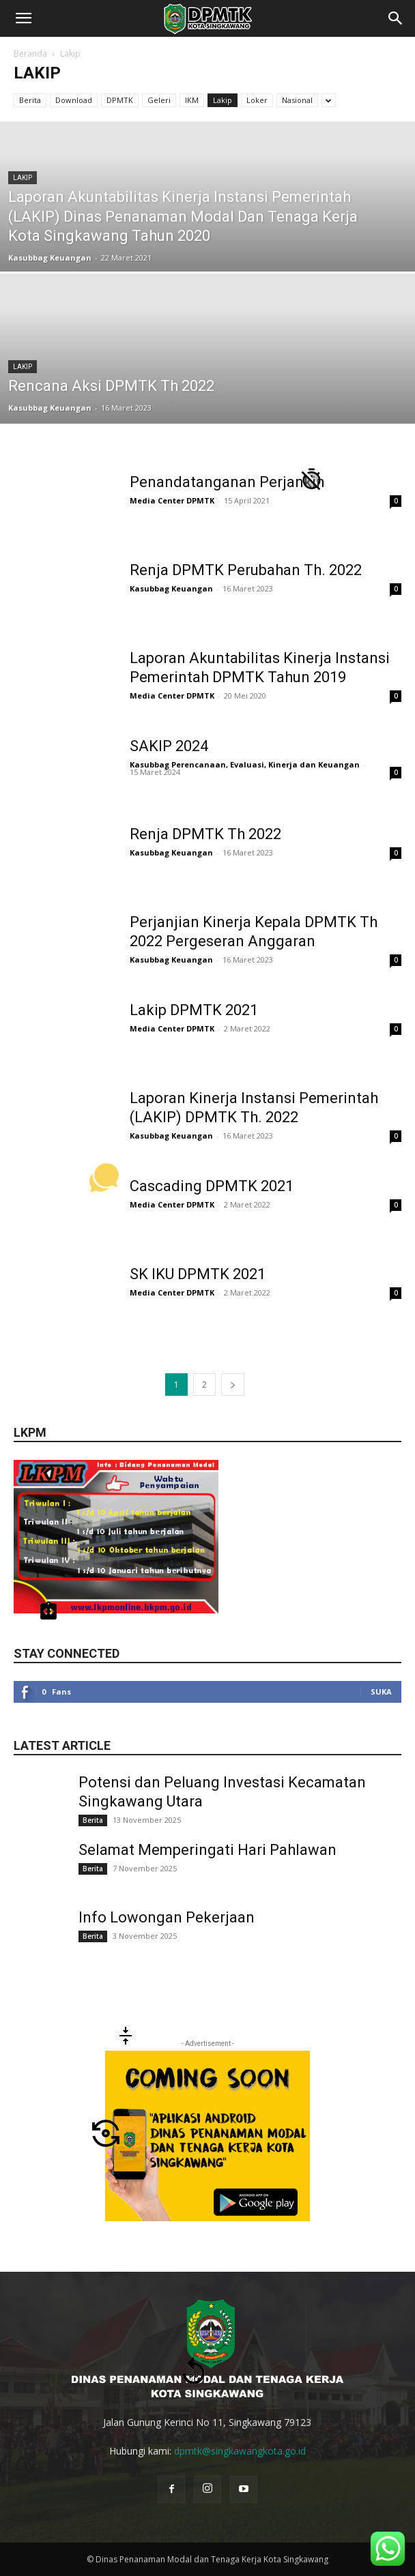  I want to click on vertically center align selected content, so click(126, 2036).